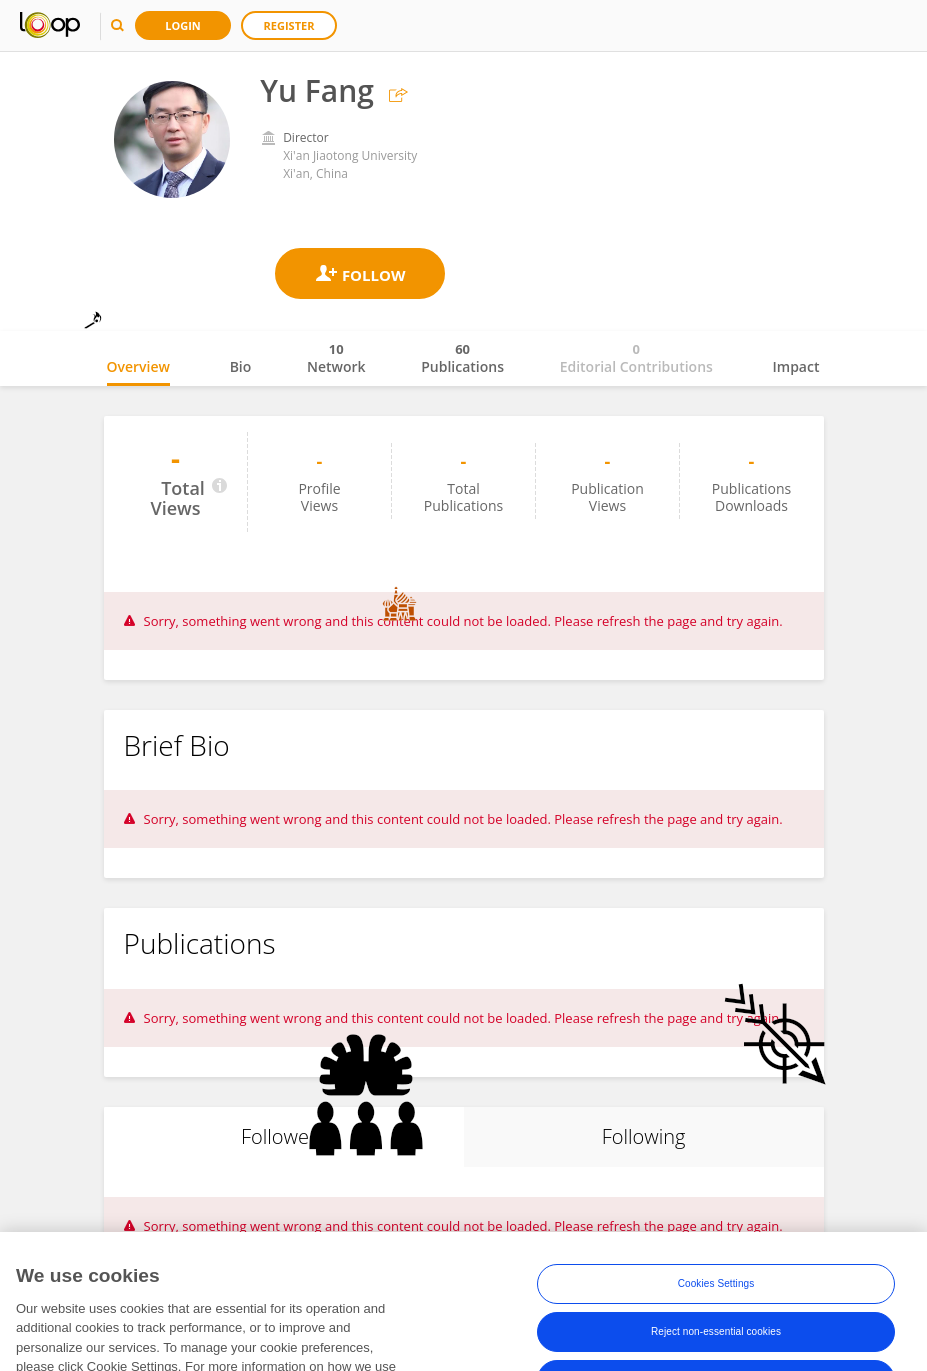 The width and height of the screenshot is (927, 1371). Describe the element at coordinates (399, 603) in the screenshot. I see `indicates a Moscow or Russia-related destination` at that location.